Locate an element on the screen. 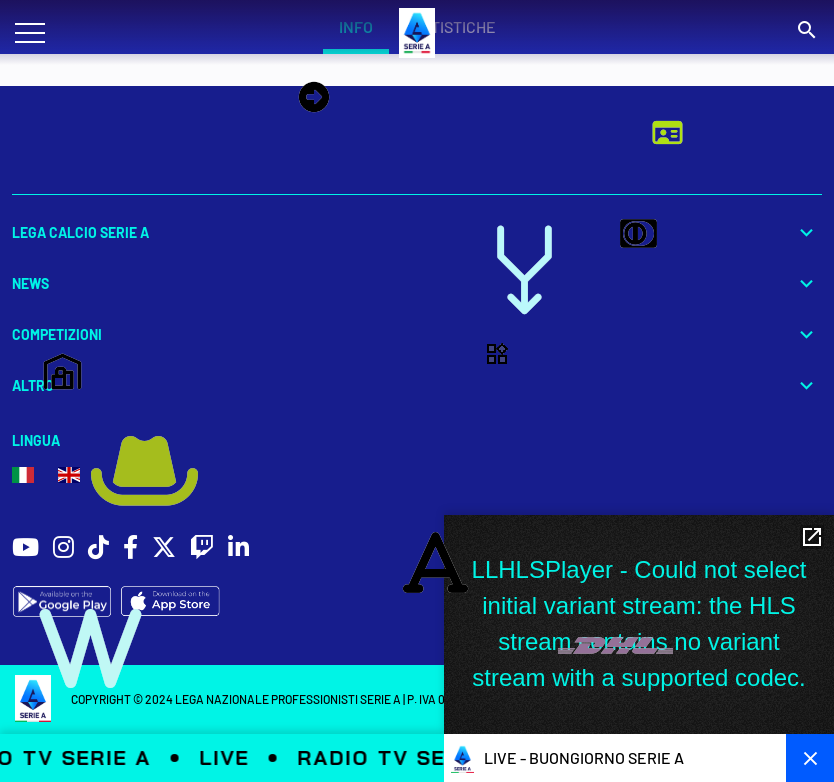 Image resolution: width=834 pixels, height=782 pixels. go to next item or step is located at coordinates (314, 97).